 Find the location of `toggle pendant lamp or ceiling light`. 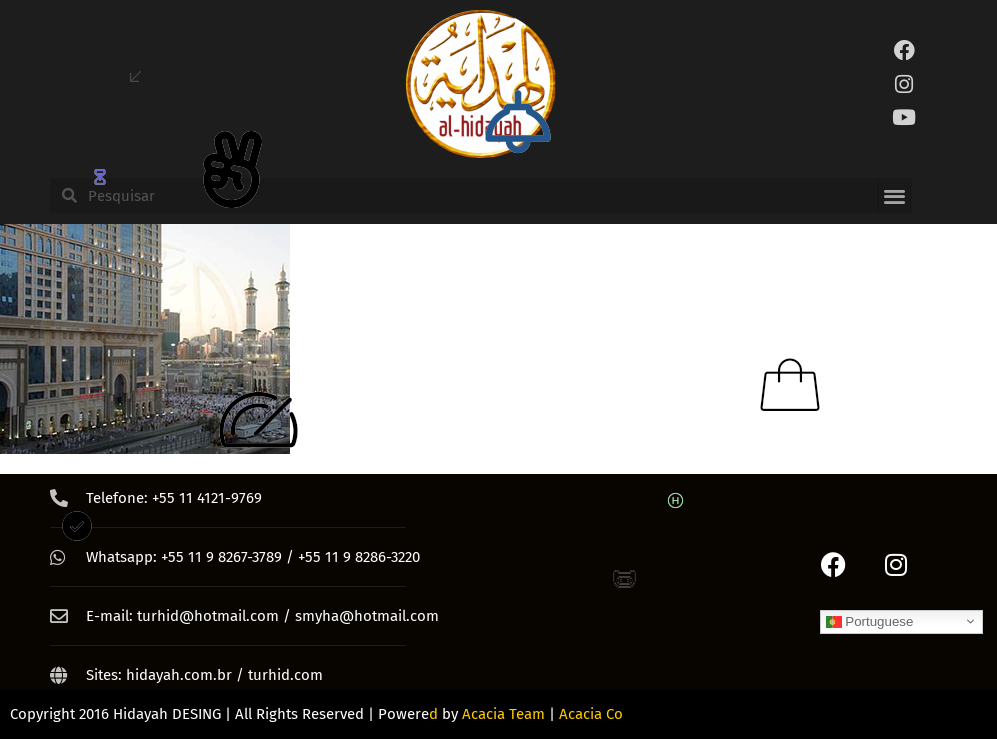

toggle pendant lamp or ceiling light is located at coordinates (518, 125).